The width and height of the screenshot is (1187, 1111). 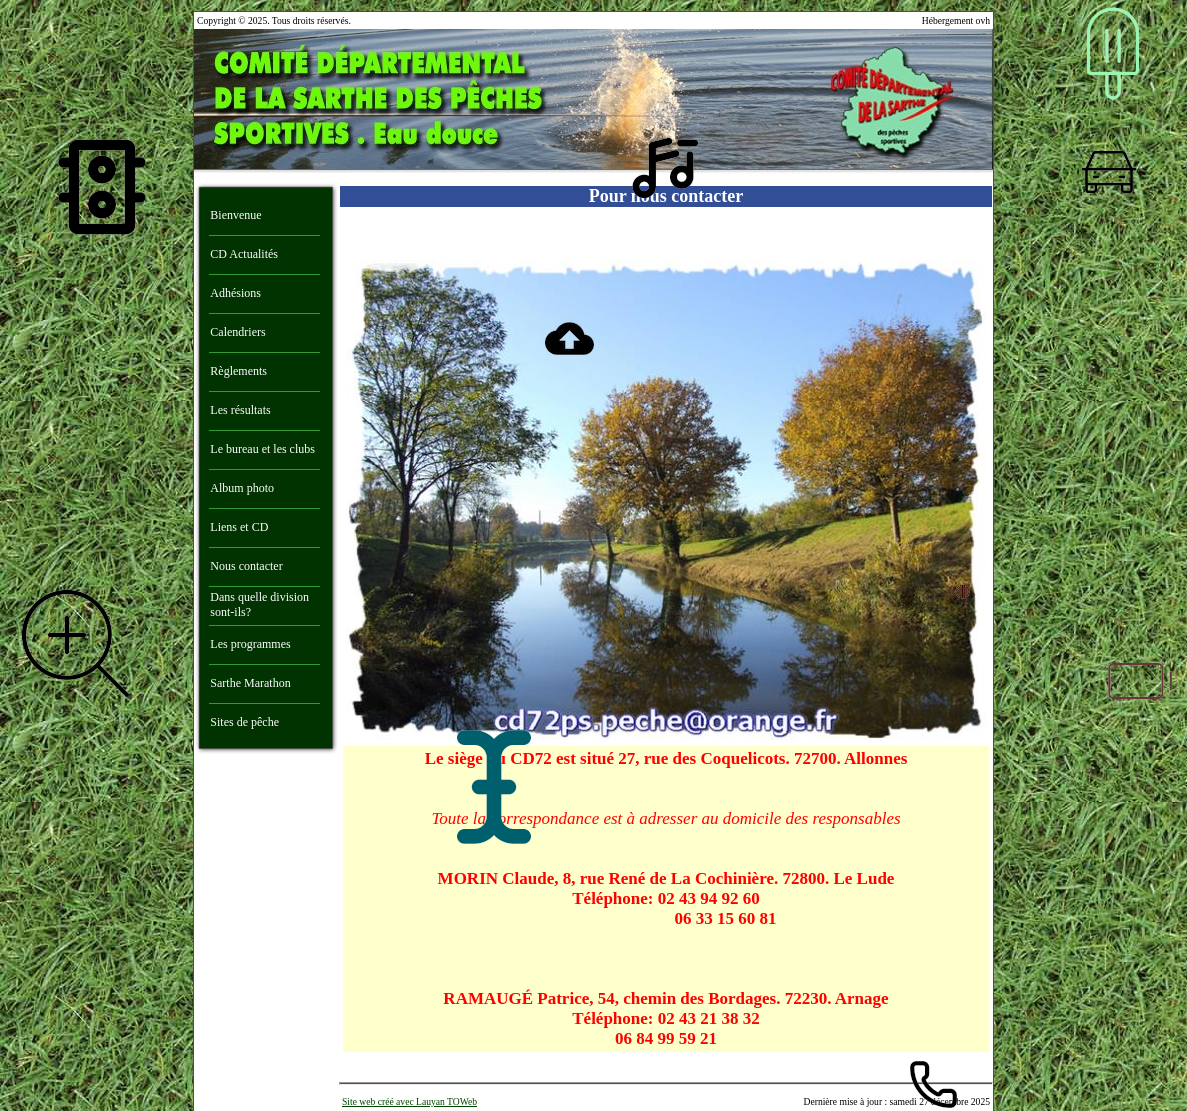 What do you see at coordinates (666, 166) in the screenshot?
I see `remove a song from playlist` at bounding box center [666, 166].